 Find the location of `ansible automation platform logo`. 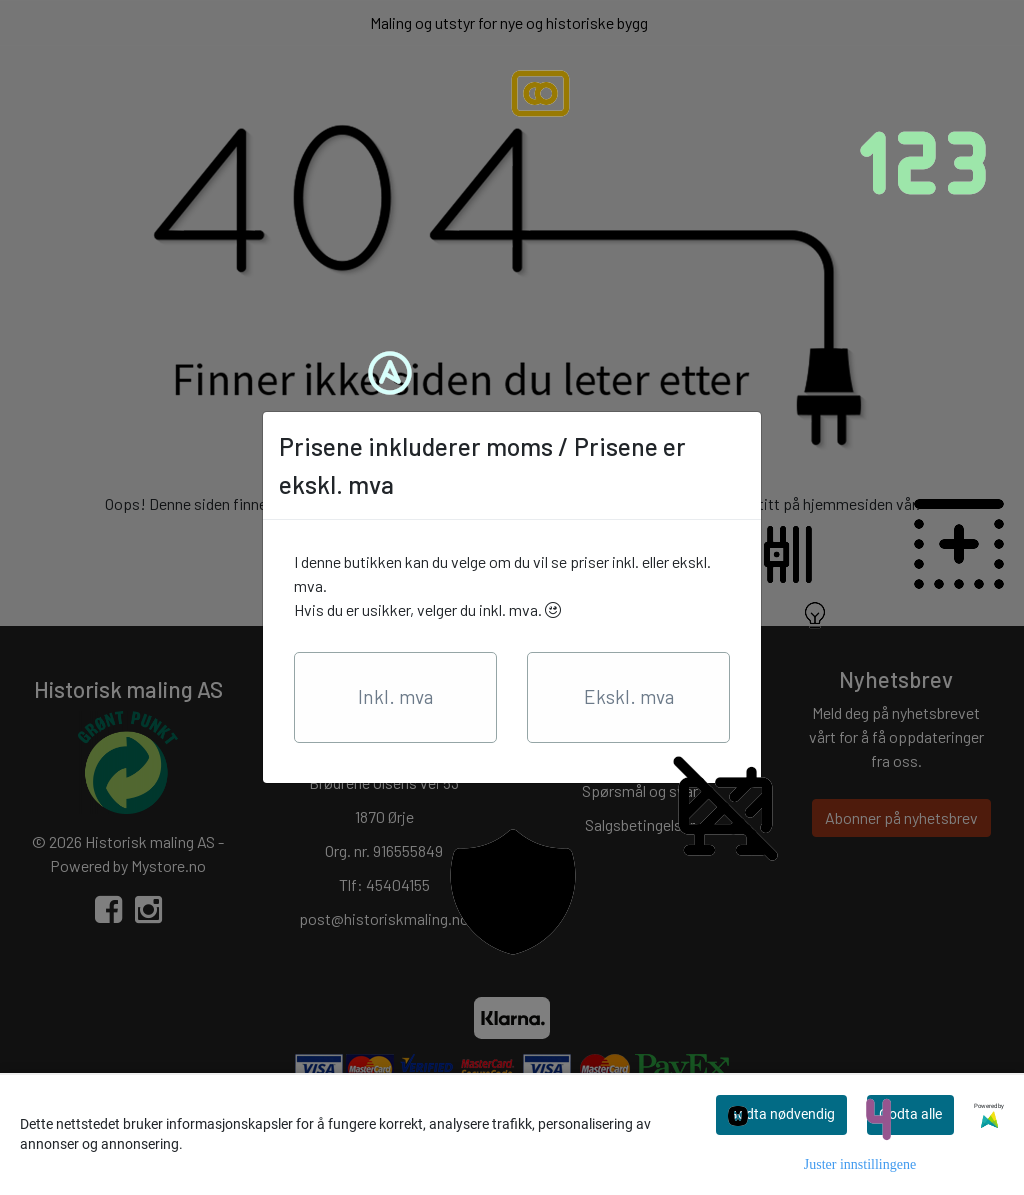

ansible automation platform logo is located at coordinates (390, 373).